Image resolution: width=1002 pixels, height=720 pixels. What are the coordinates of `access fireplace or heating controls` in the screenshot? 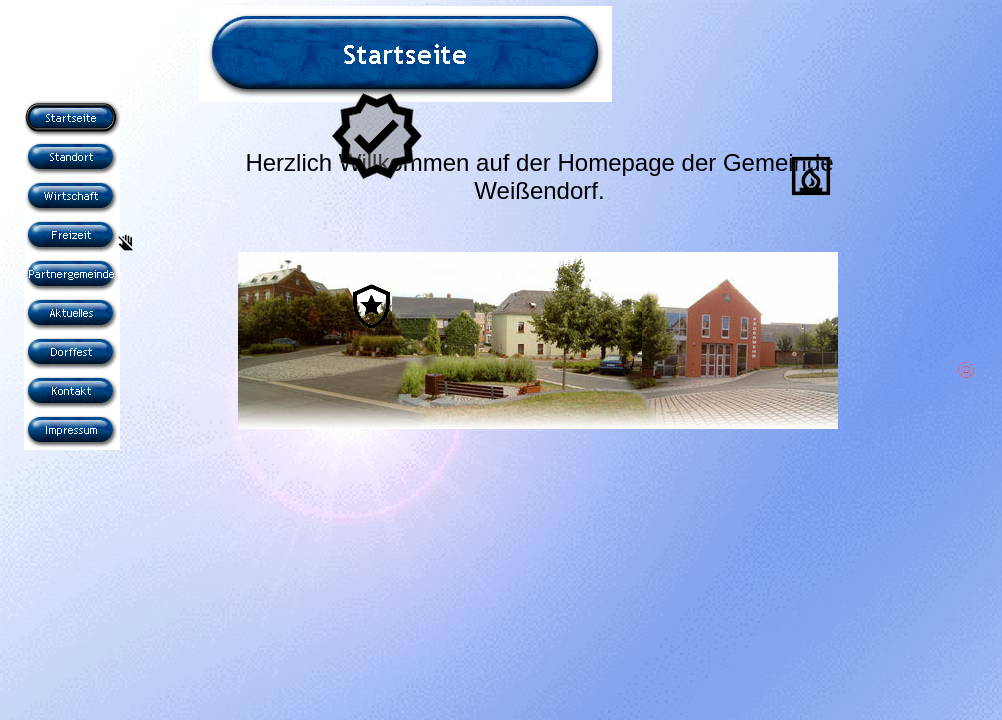 It's located at (811, 176).